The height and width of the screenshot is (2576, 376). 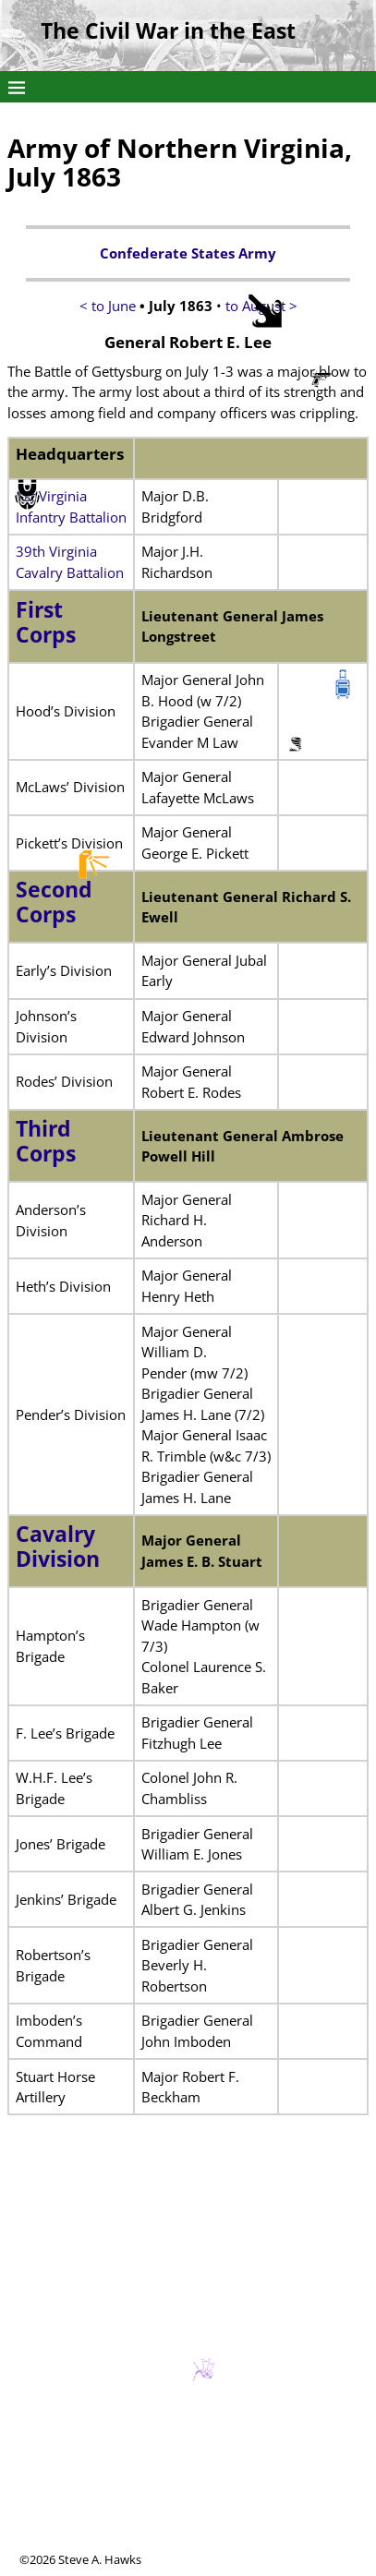 I want to click on access travel or trip planning features, so click(x=343, y=684).